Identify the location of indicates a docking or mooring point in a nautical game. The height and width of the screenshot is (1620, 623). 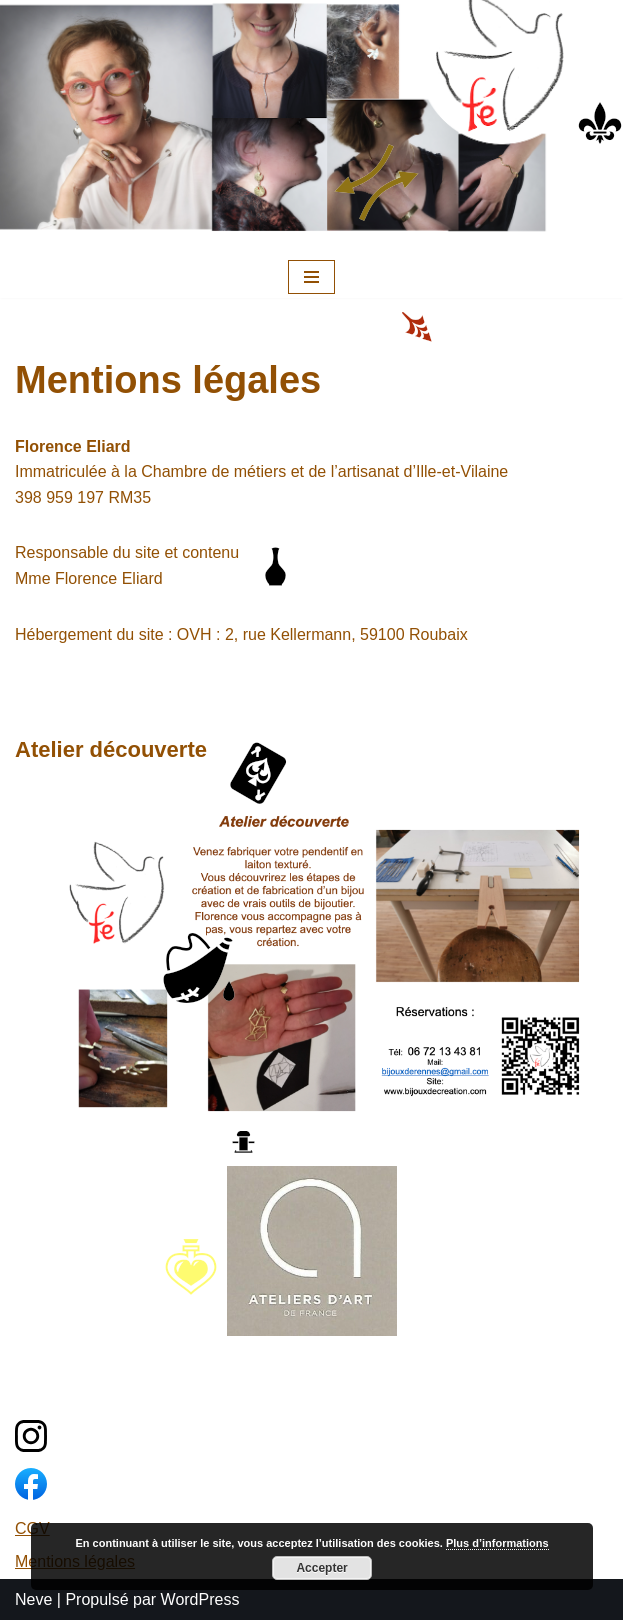
(243, 1141).